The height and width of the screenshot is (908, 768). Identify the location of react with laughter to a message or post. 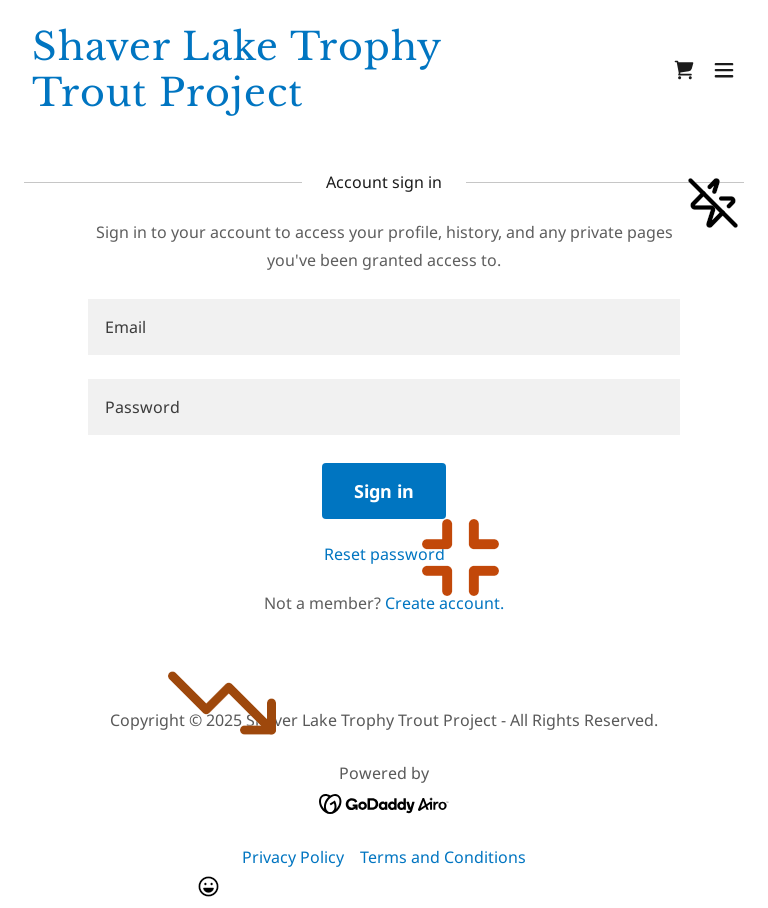
(208, 886).